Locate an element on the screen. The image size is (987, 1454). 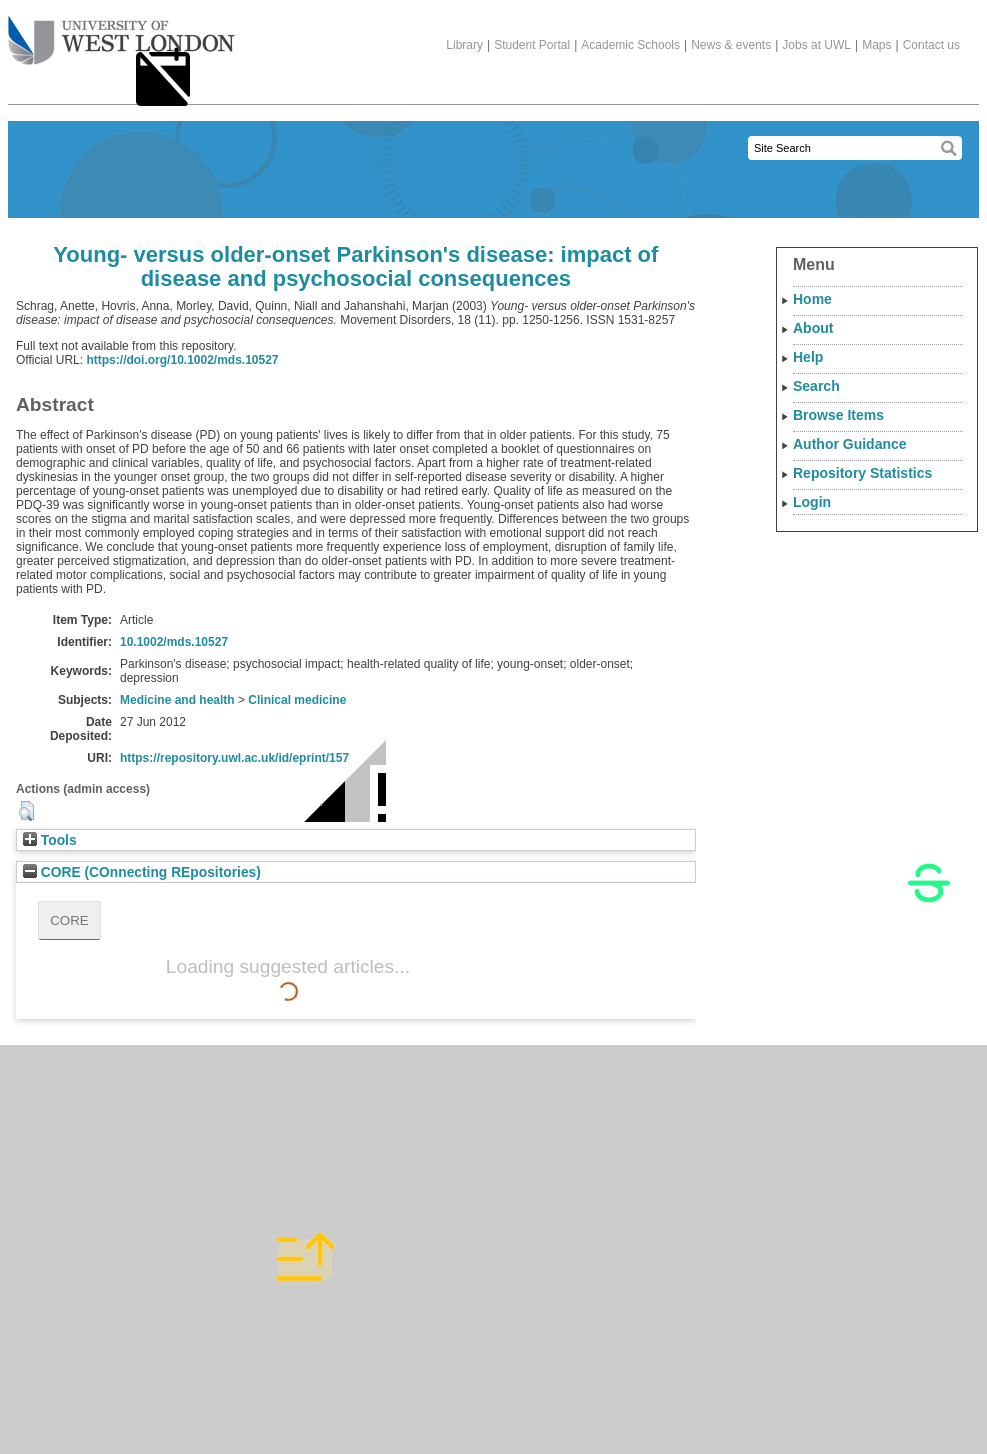
sort items in descending order is located at coordinates (303, 1259).